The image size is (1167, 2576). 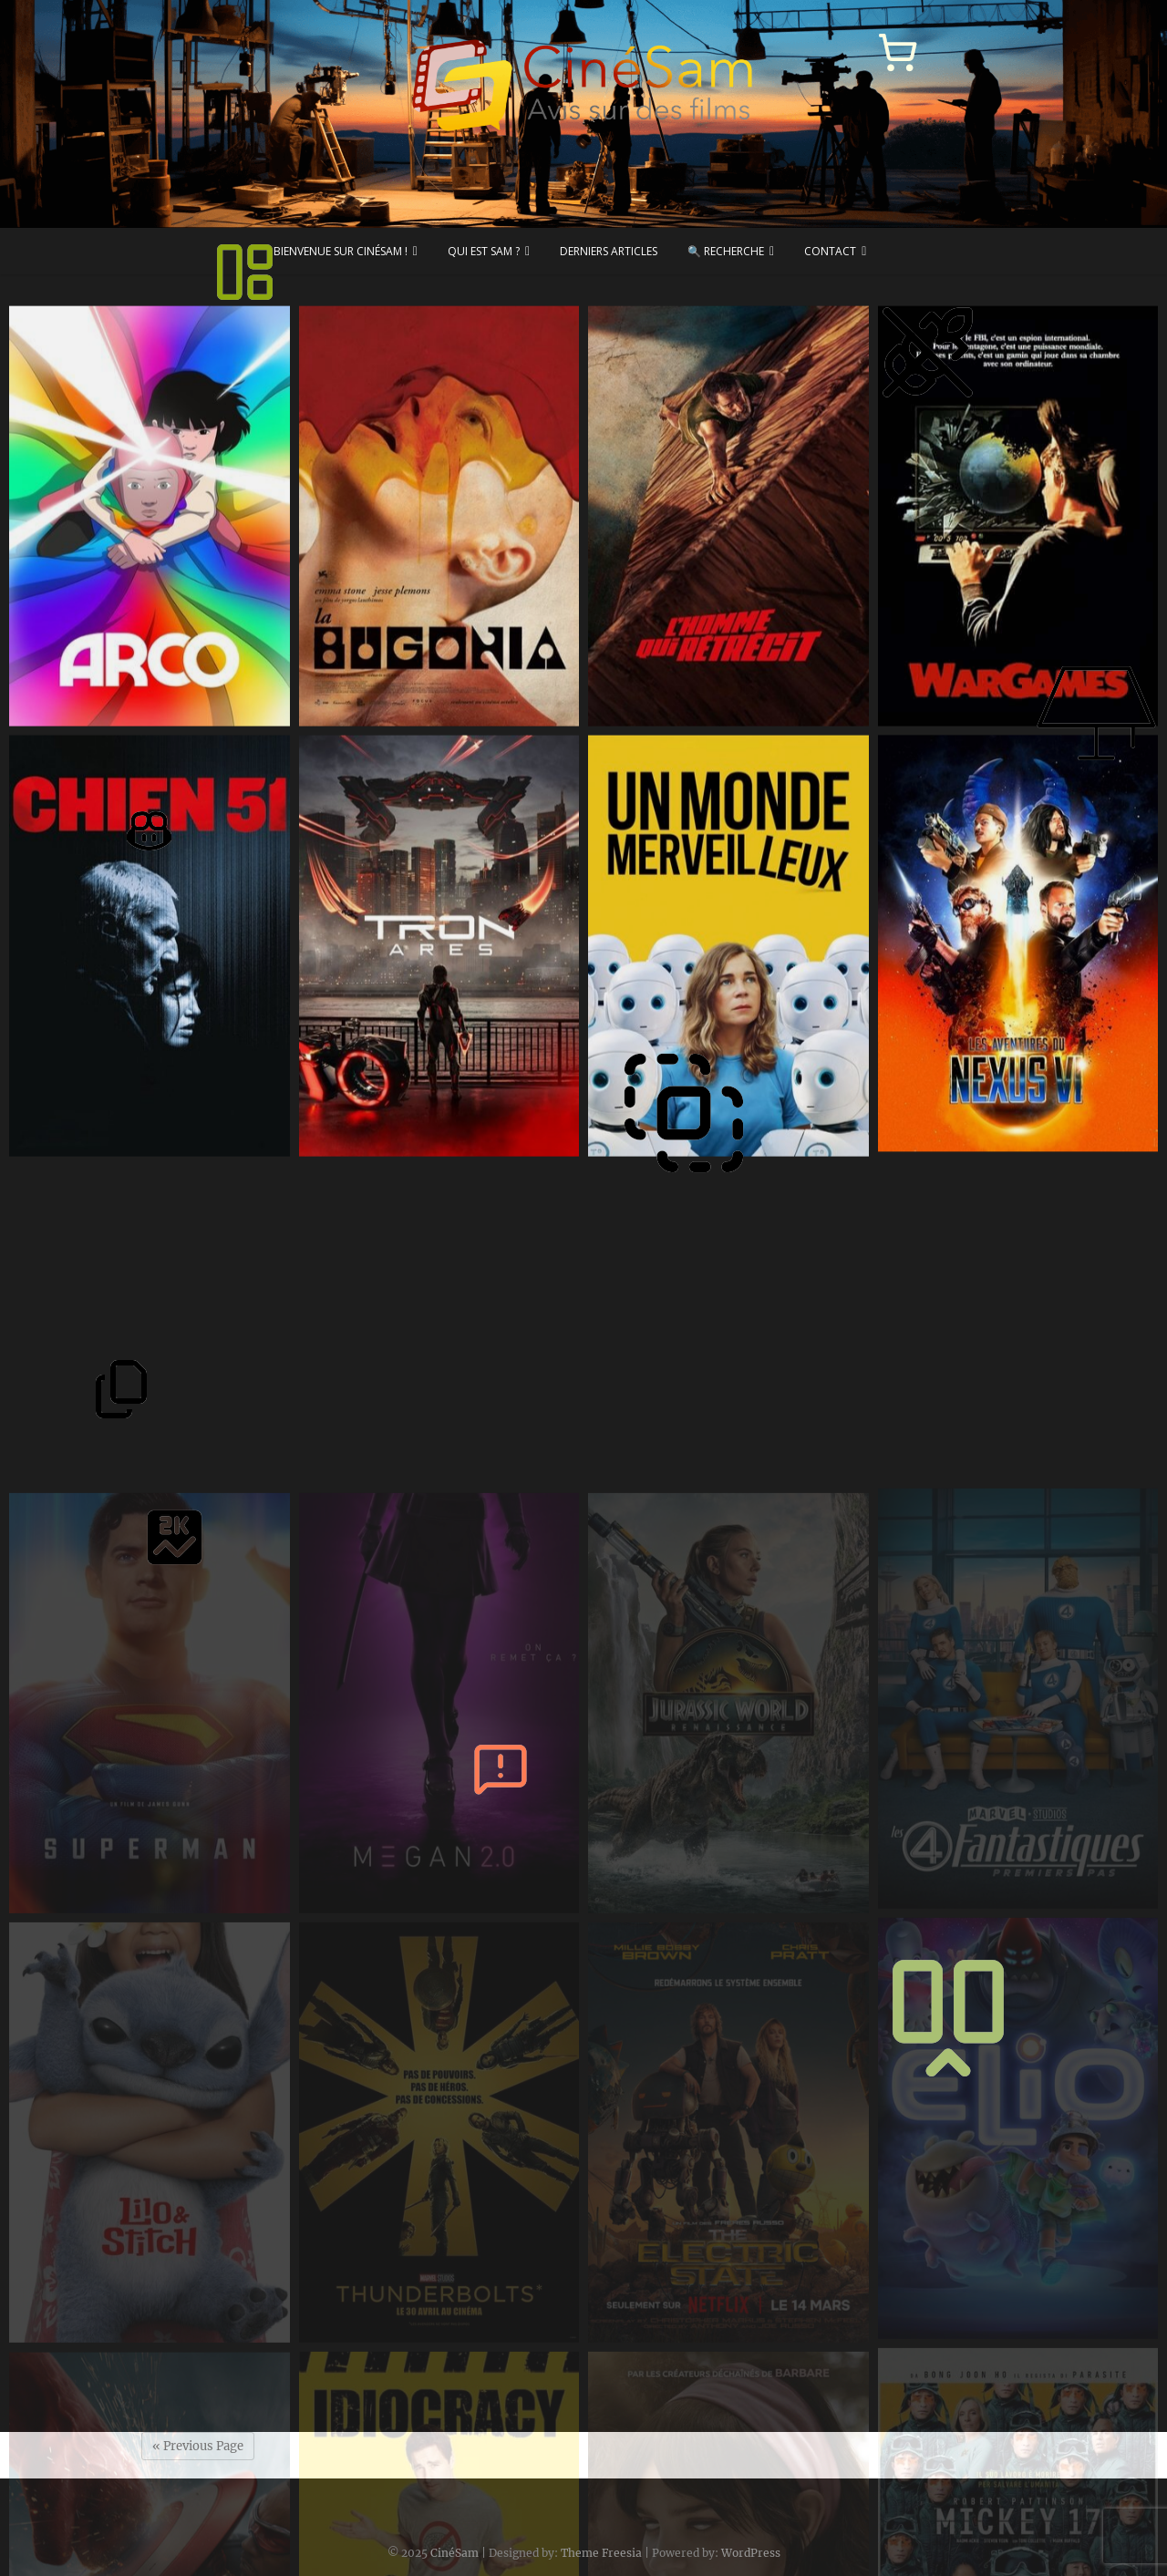 I want to click on indicates gluten-free option, so click(x=927, y=352).